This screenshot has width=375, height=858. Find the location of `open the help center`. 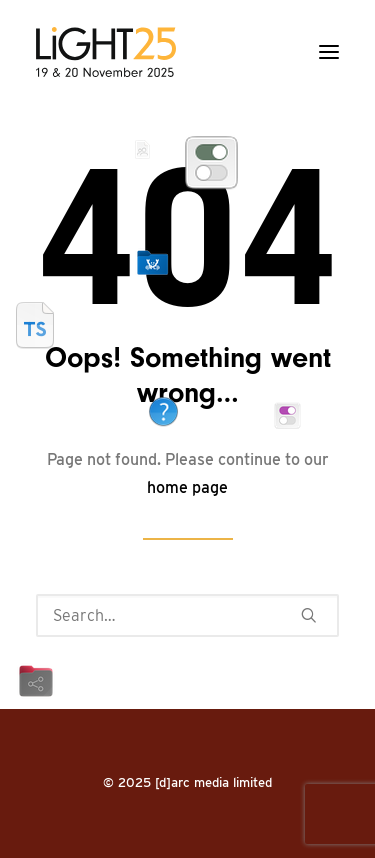

open the help center is located at coordinates (163, 411).